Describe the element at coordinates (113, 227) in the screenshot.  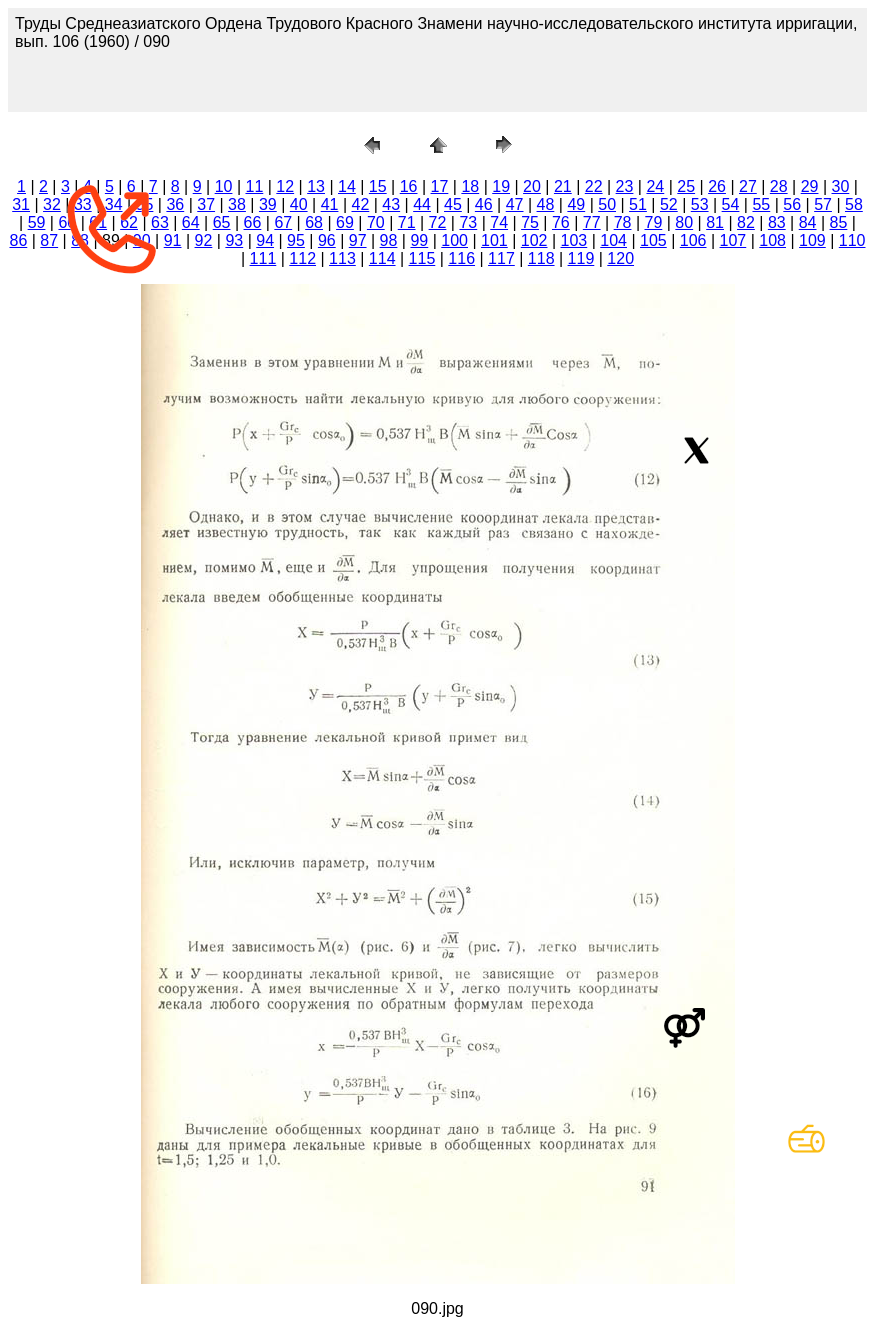
I see `indicates an outgoing call` at that location.